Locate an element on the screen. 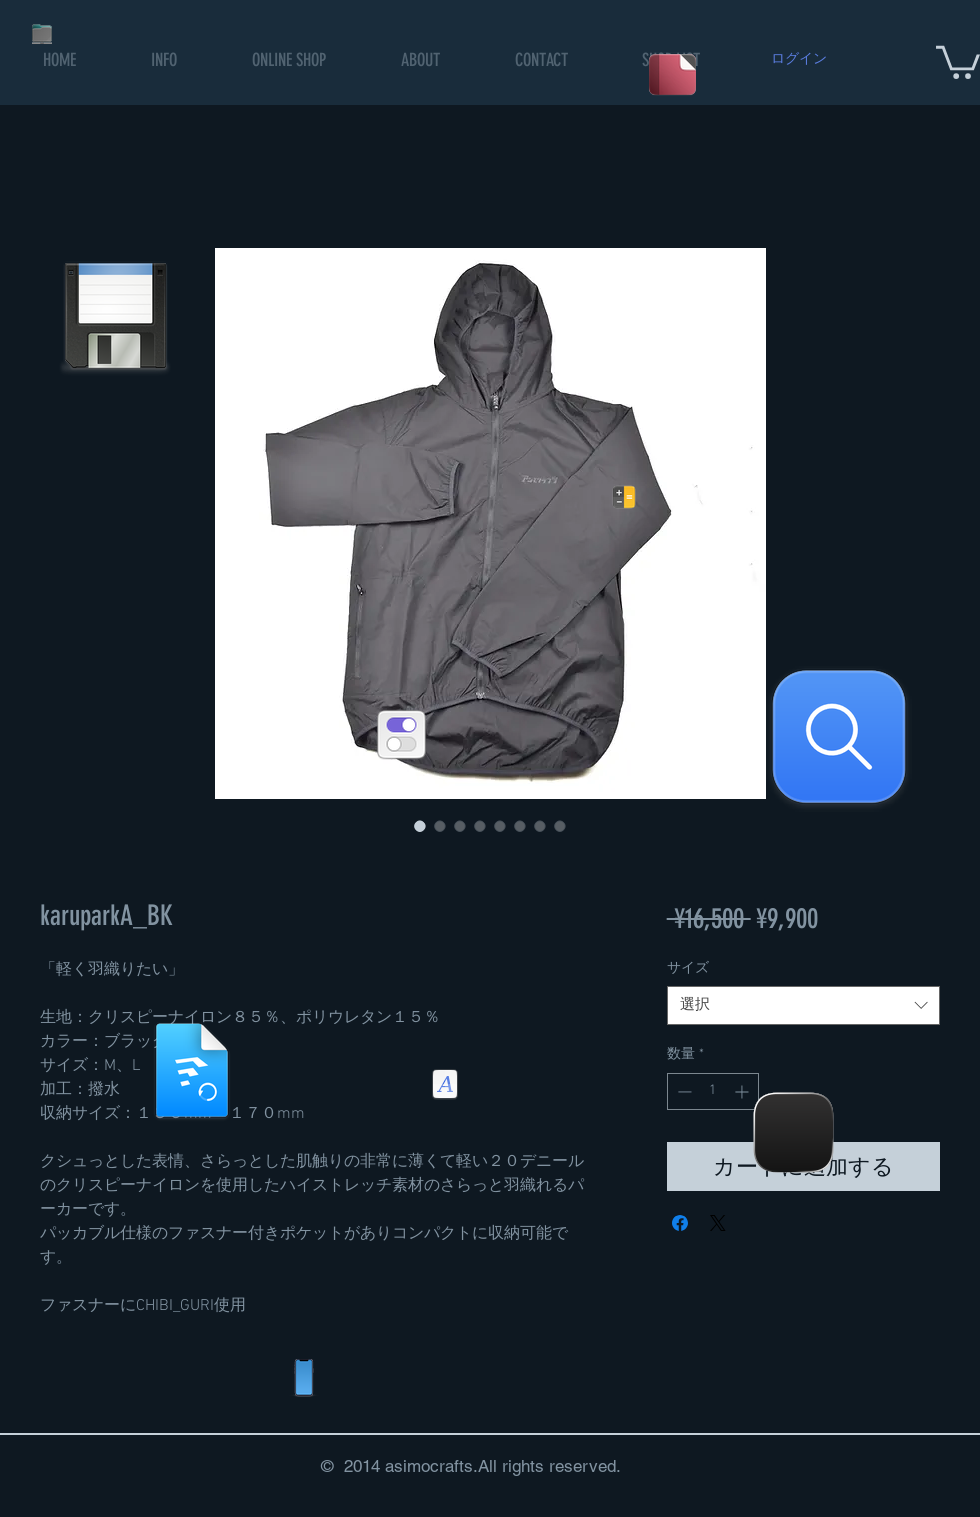  access files stored on a remote server is located at coordinates (42, 34).